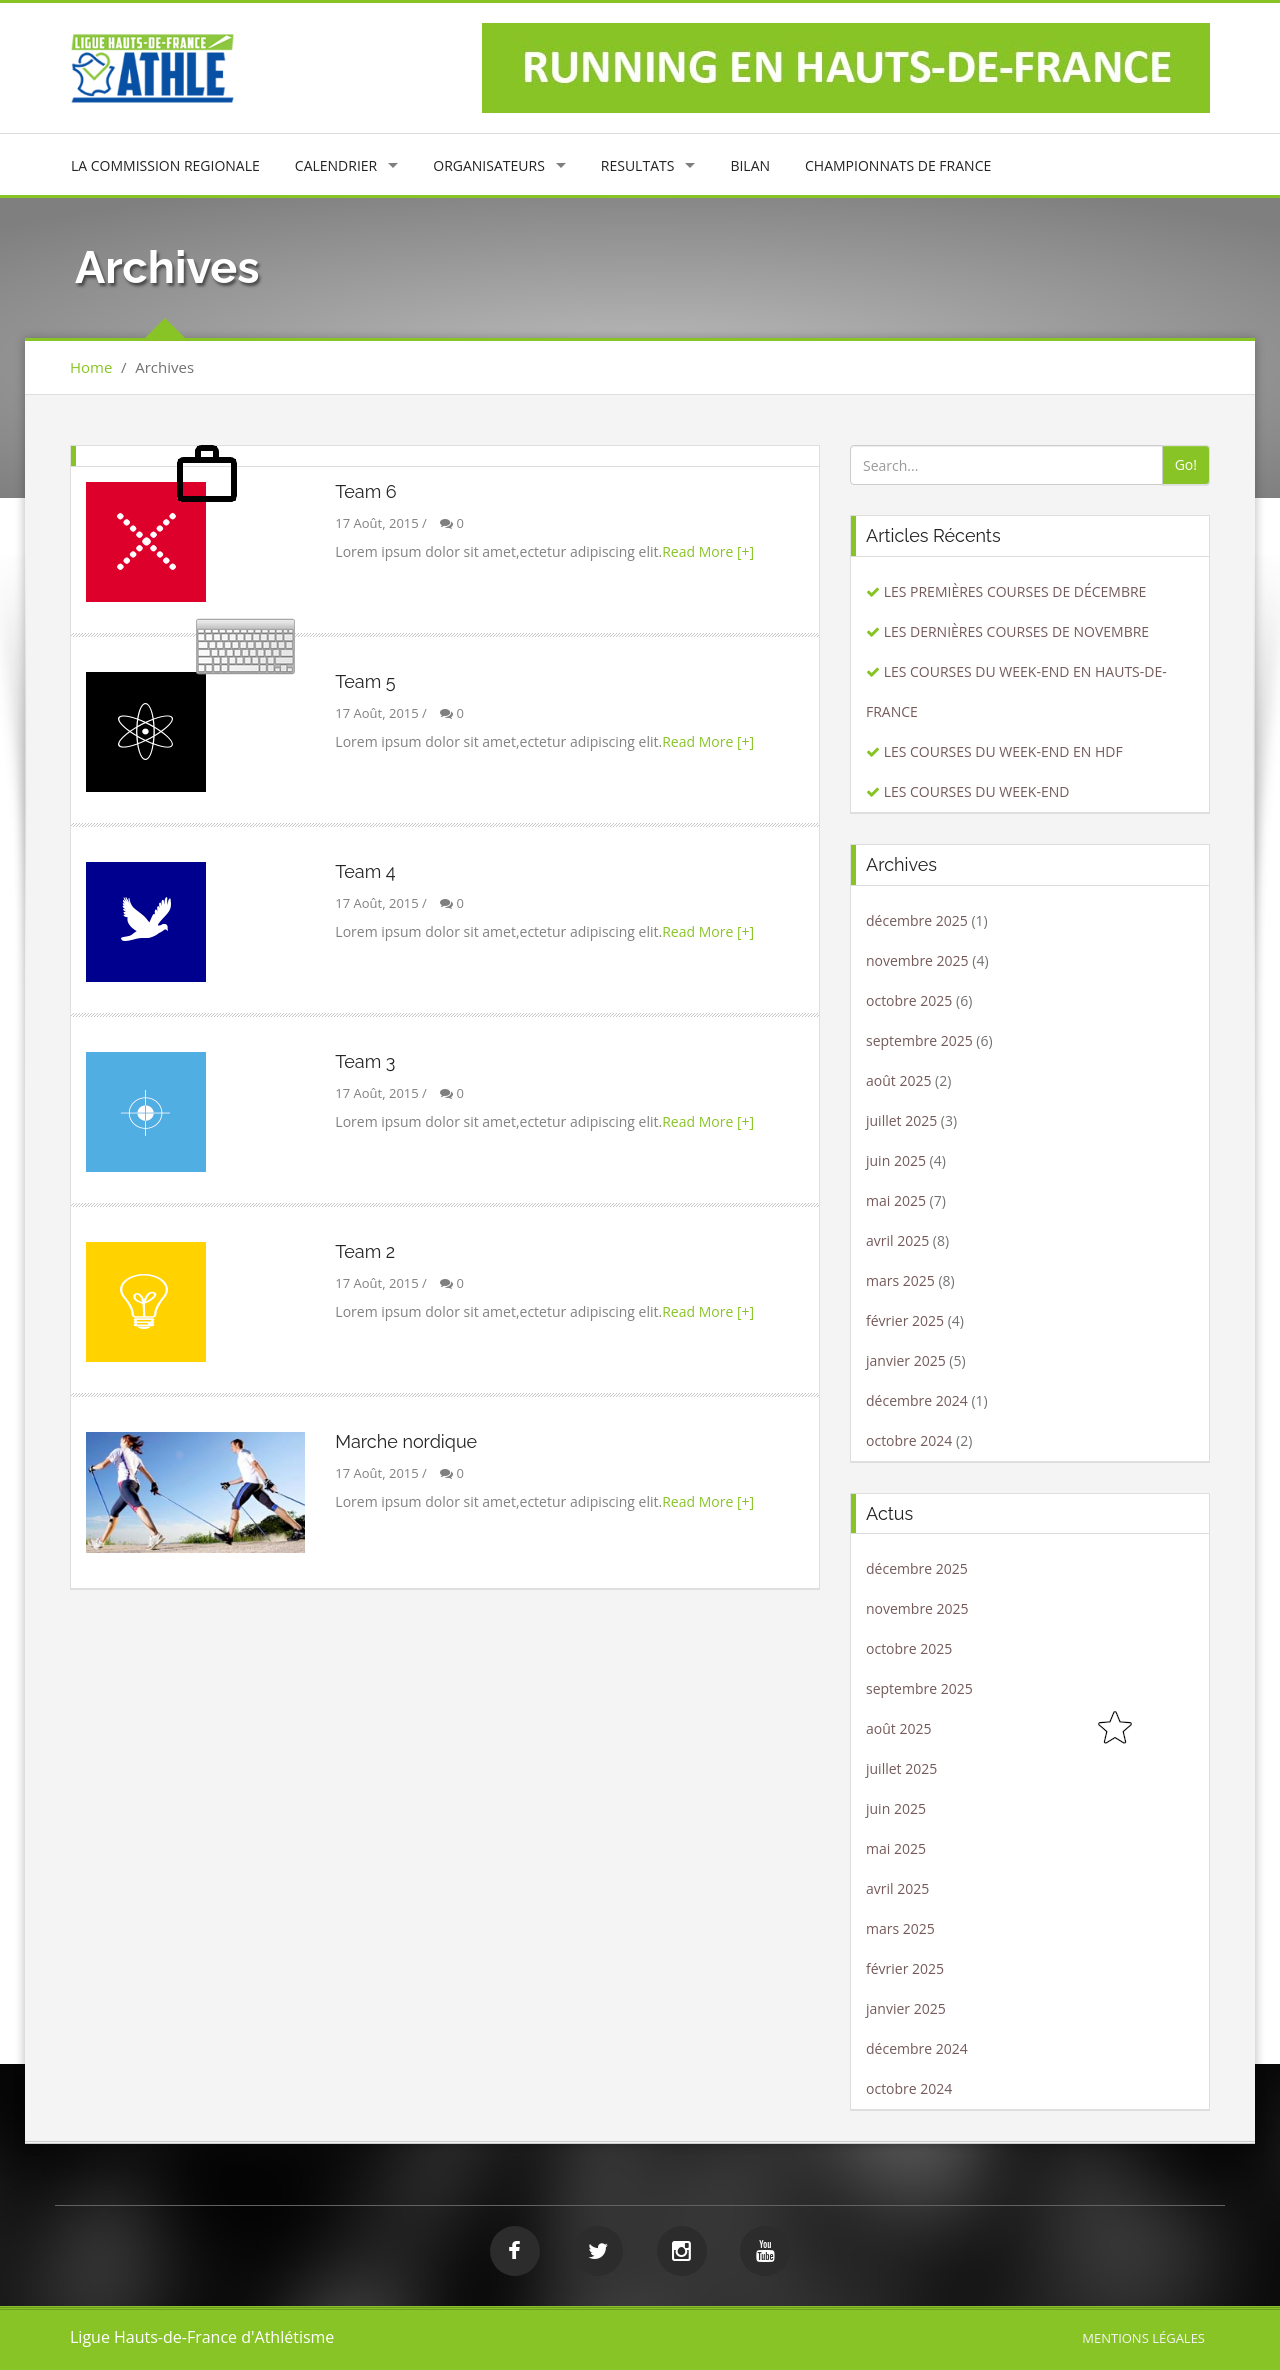  What do you see at coordinates (207, 475) in the screenshot?
I see `access work or professional settings` at bounding box center [207, 475].